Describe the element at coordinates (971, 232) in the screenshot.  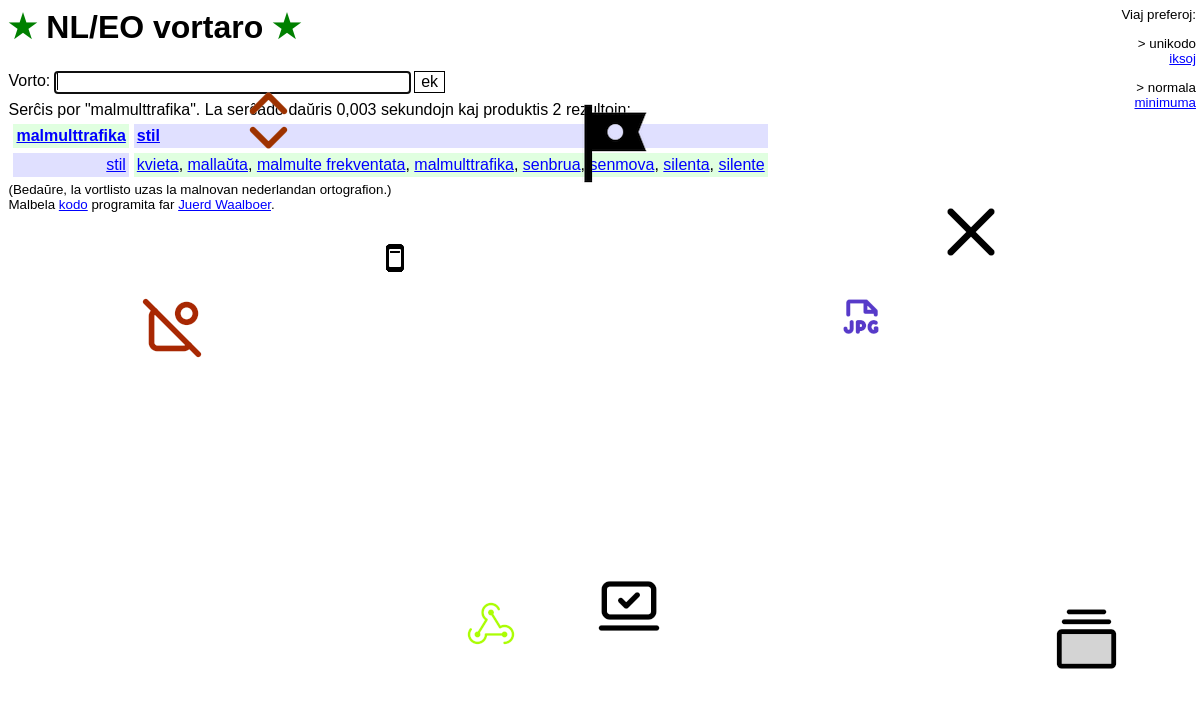
I see `close the current window or dialog` at that location.